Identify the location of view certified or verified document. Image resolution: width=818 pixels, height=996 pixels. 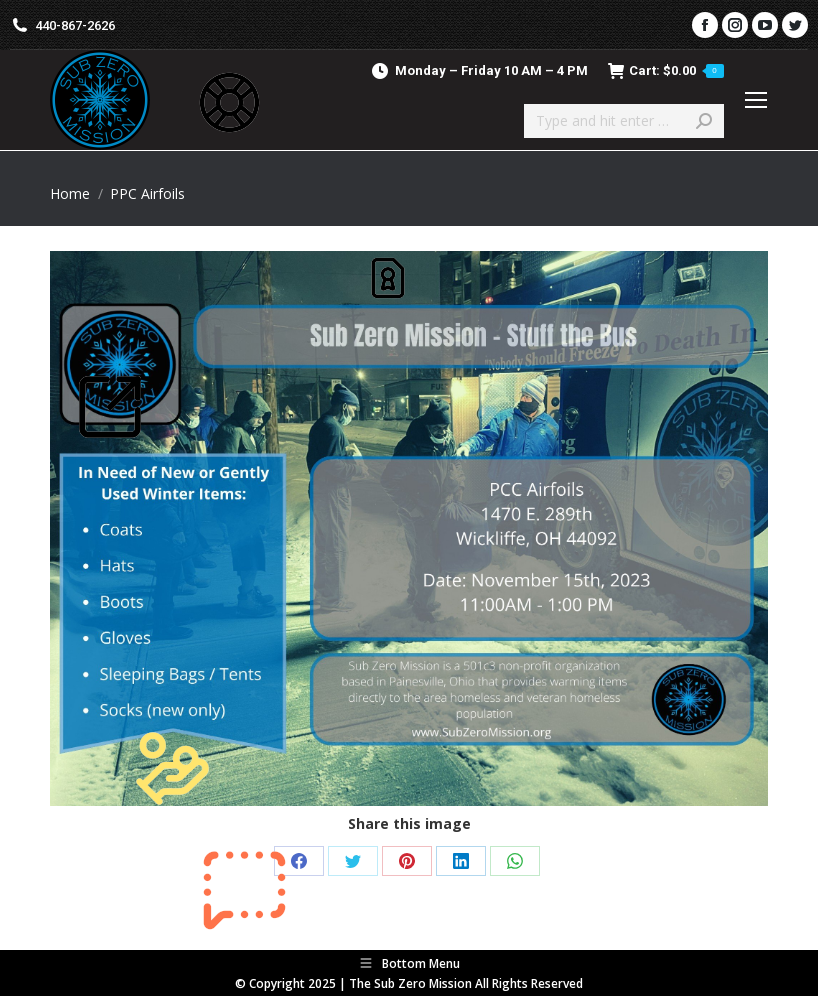
(388, 278).